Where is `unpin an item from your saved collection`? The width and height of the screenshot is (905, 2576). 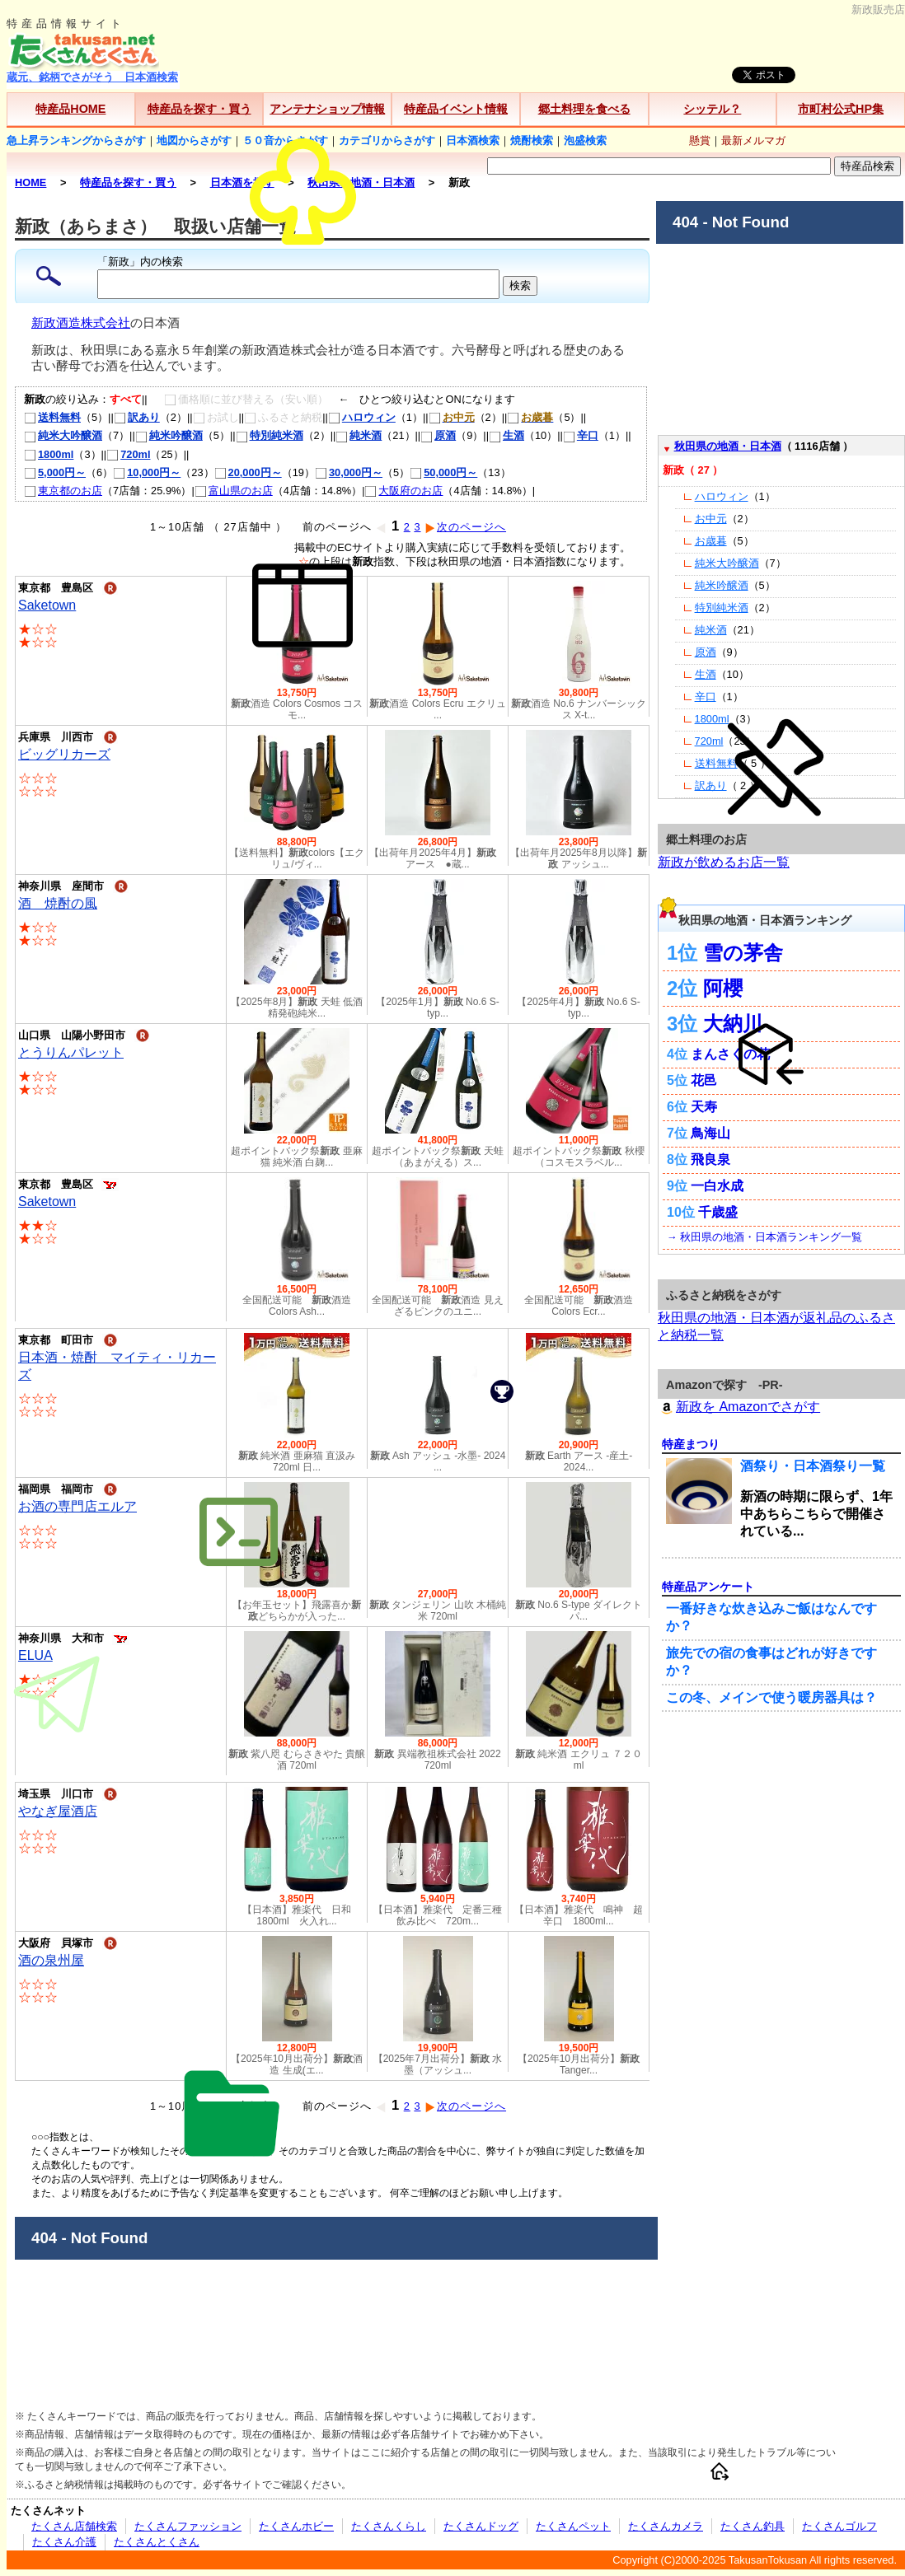 unpin an item from your saved collection is located at coordinates (773, 769).